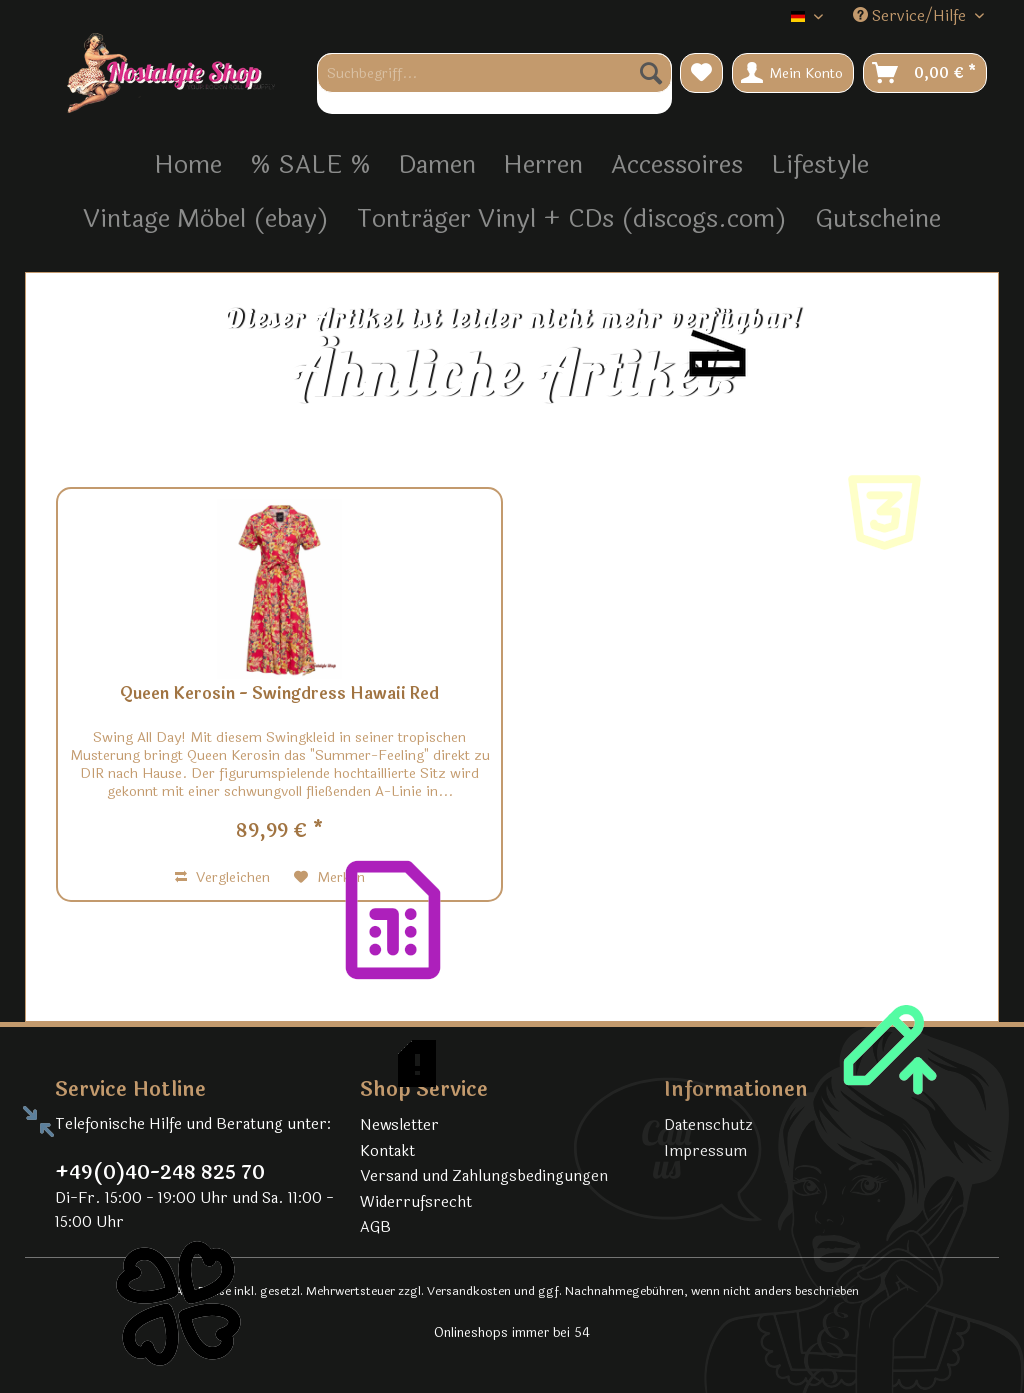  What do you see at coordinates (38, 1121) in the screenshot?
I see `minimize or reduce window size` at bounding box center [38, 1121].